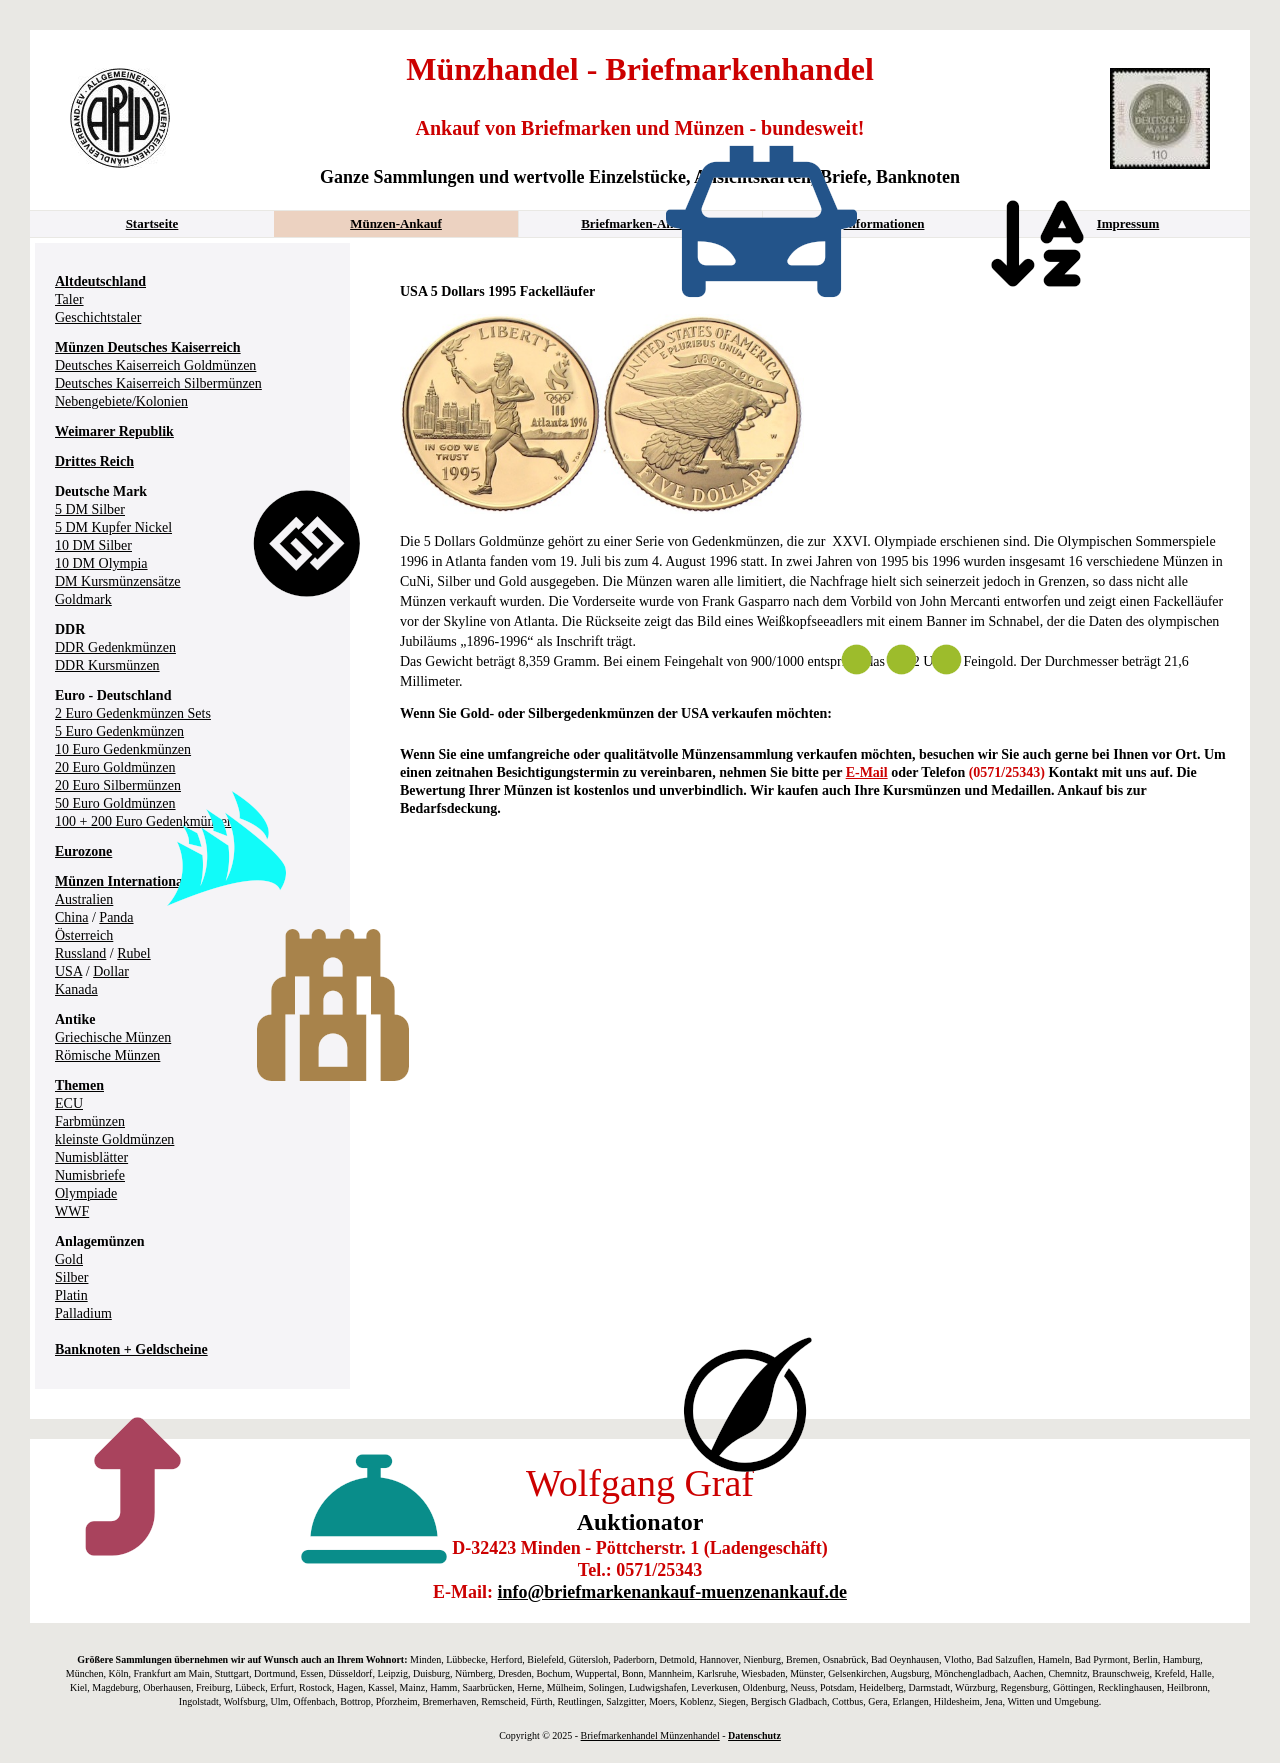 This screenshot has height=1763, width=1280. Describe the element at coordinates (745, 1406) in the screenshot. I see `pied piper company logo` at that location.